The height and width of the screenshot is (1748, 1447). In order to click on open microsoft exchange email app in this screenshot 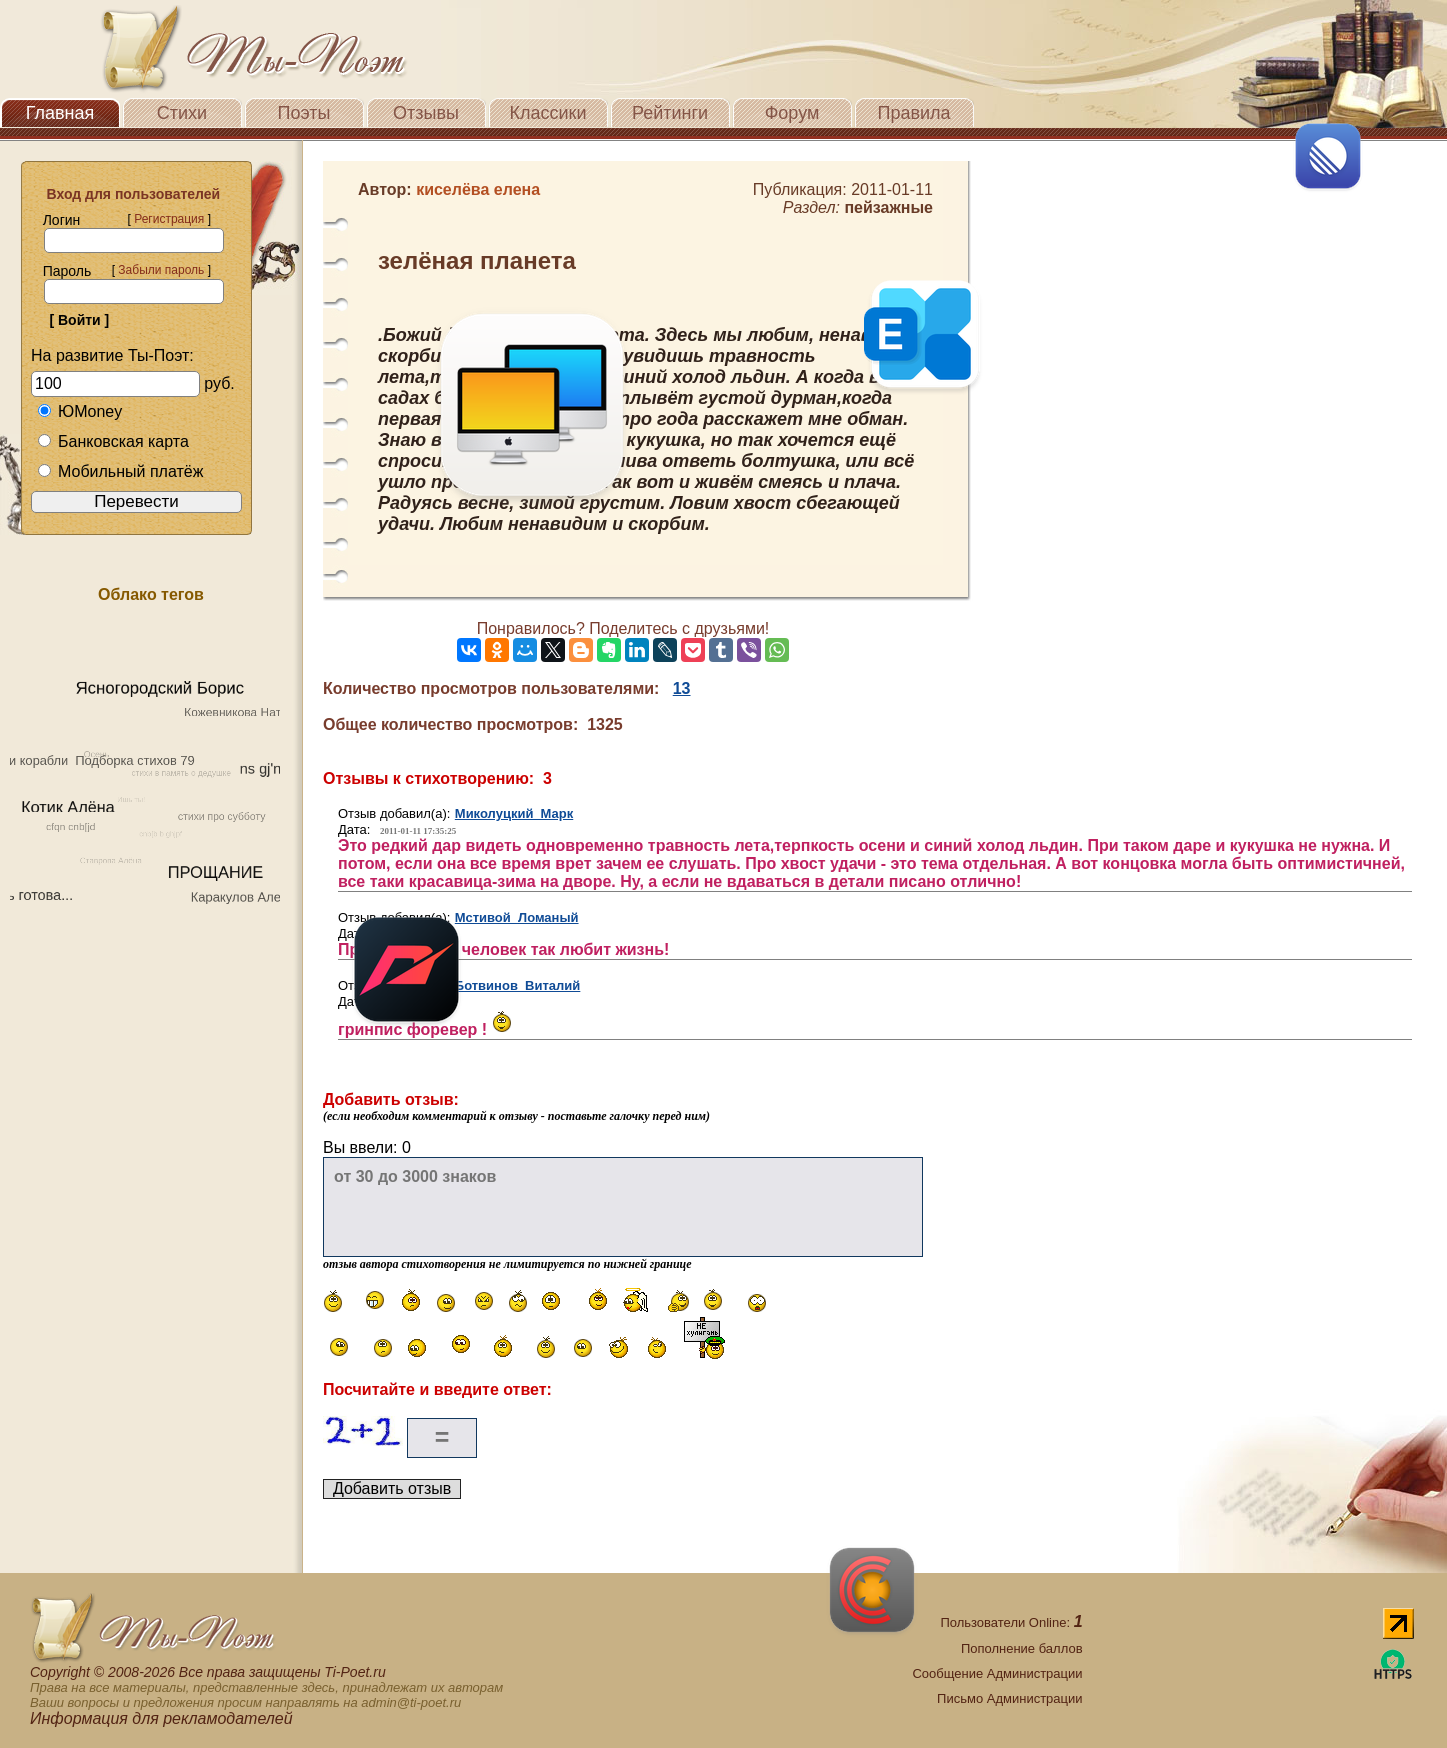, I will do `click(925, 334)`.